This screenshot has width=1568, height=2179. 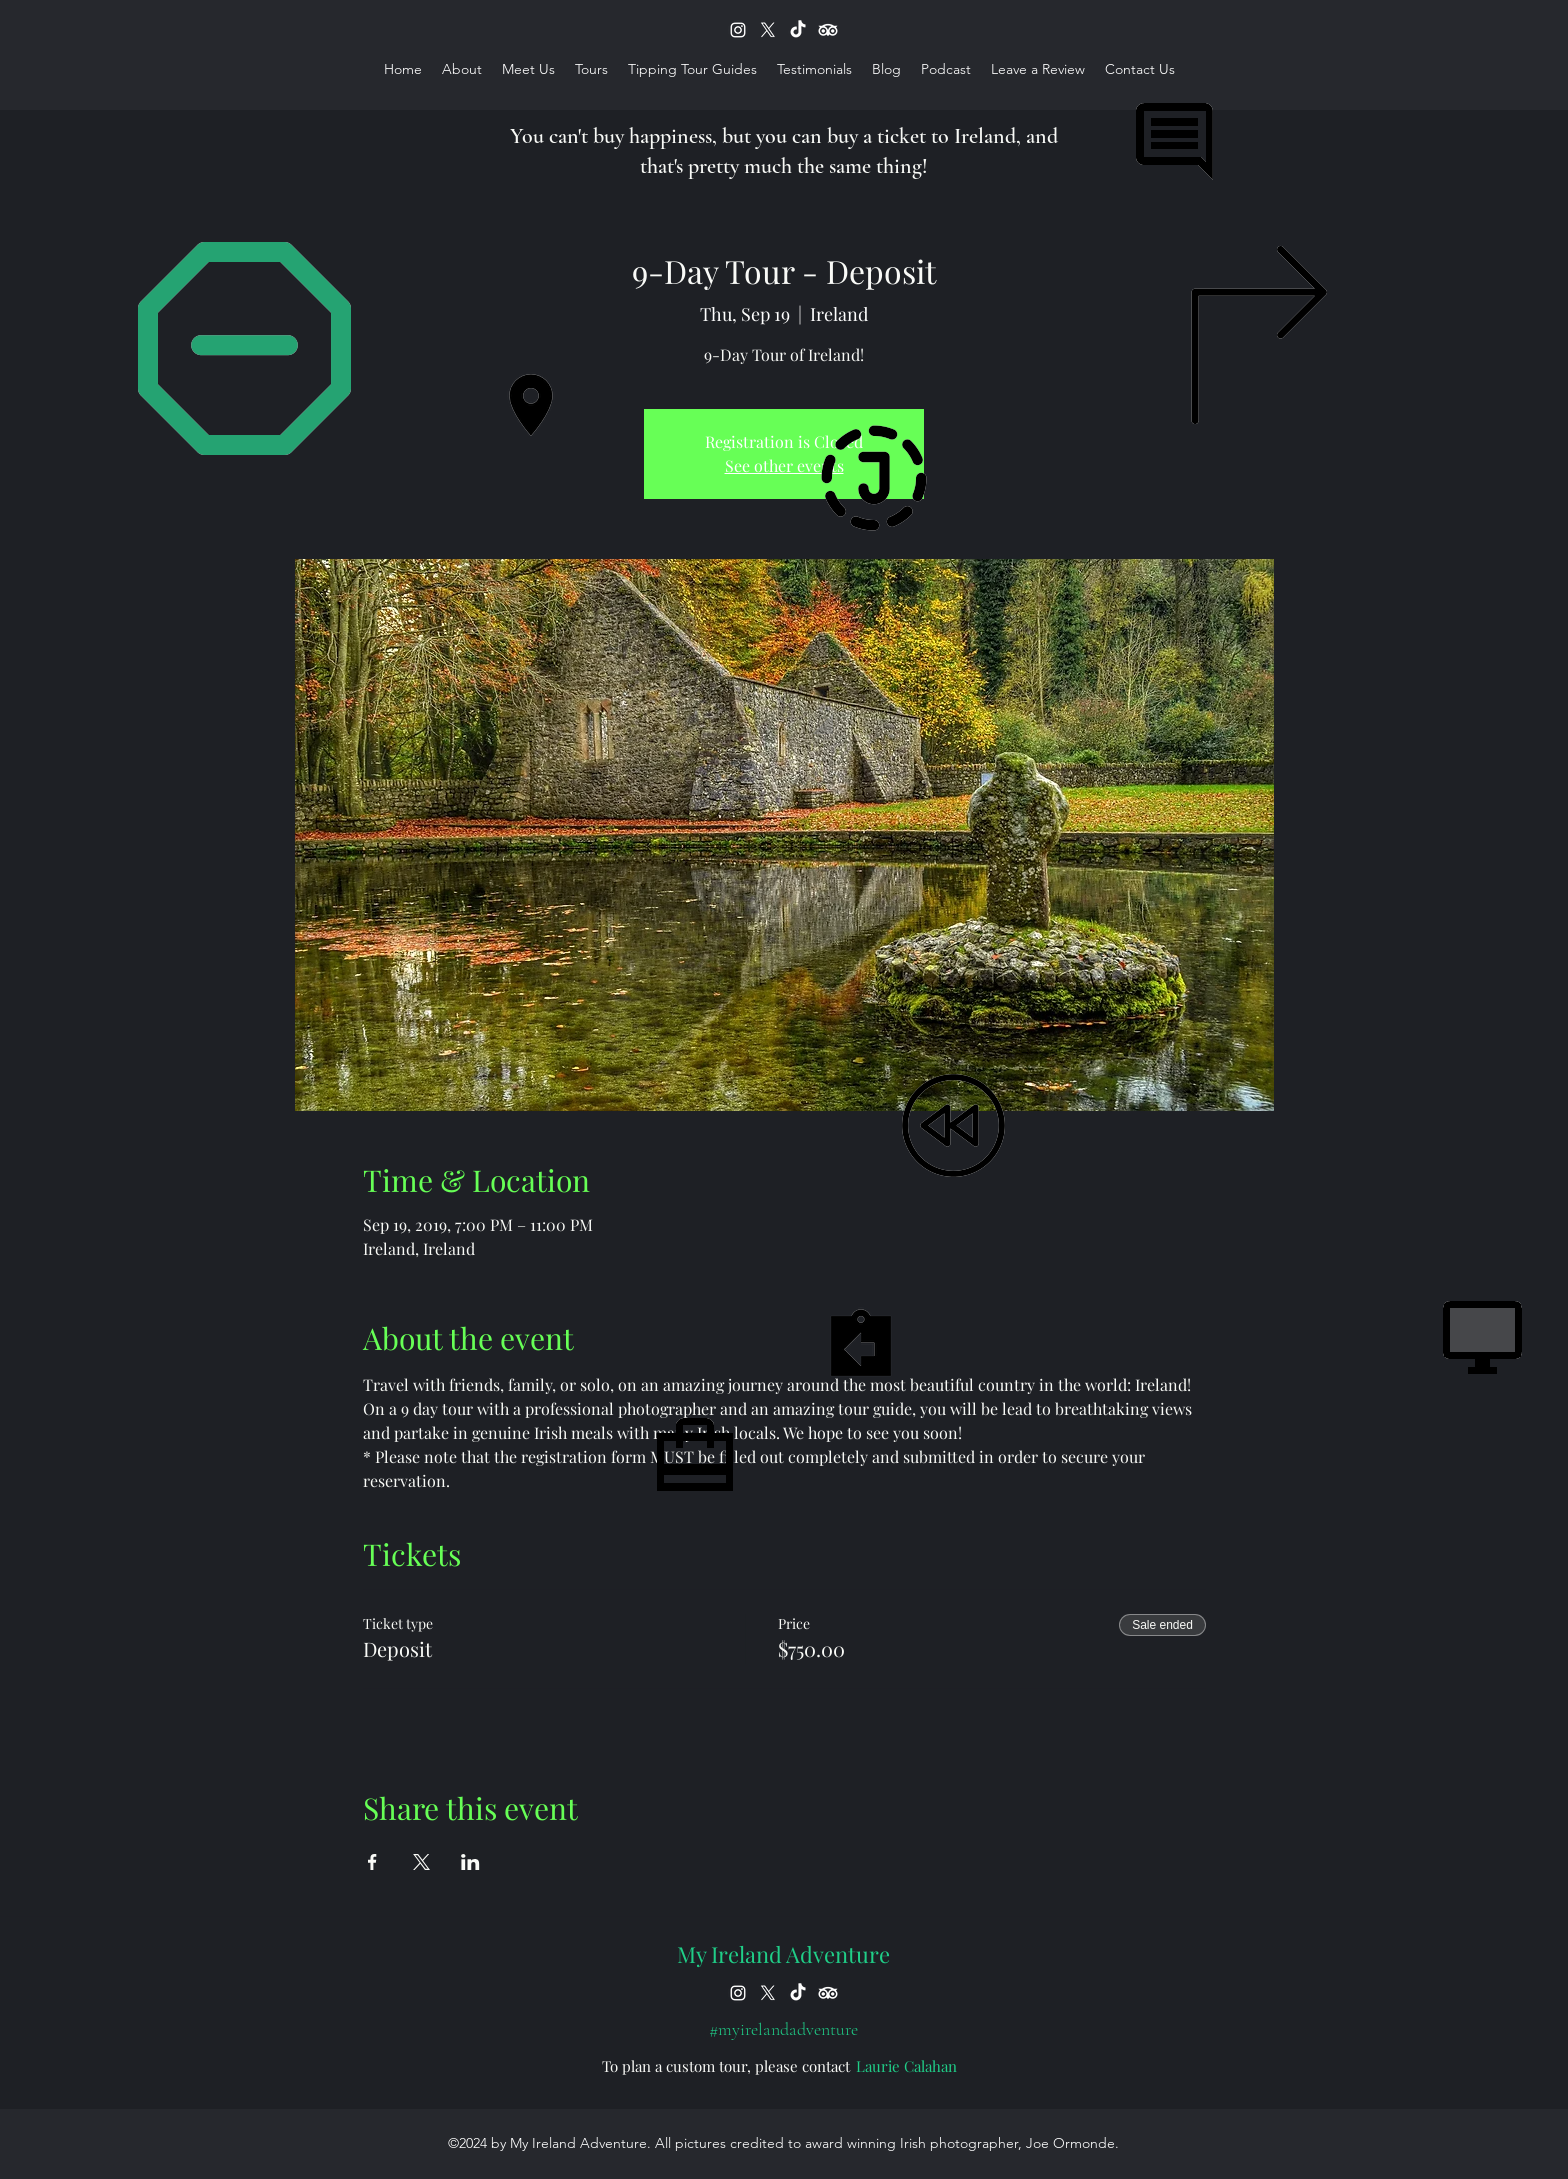 What do you see at coordinates (874, 478) in the screenshot?
I see `indicates a pending or in-progress item labeled "J"` at bounding box center [874, 478].